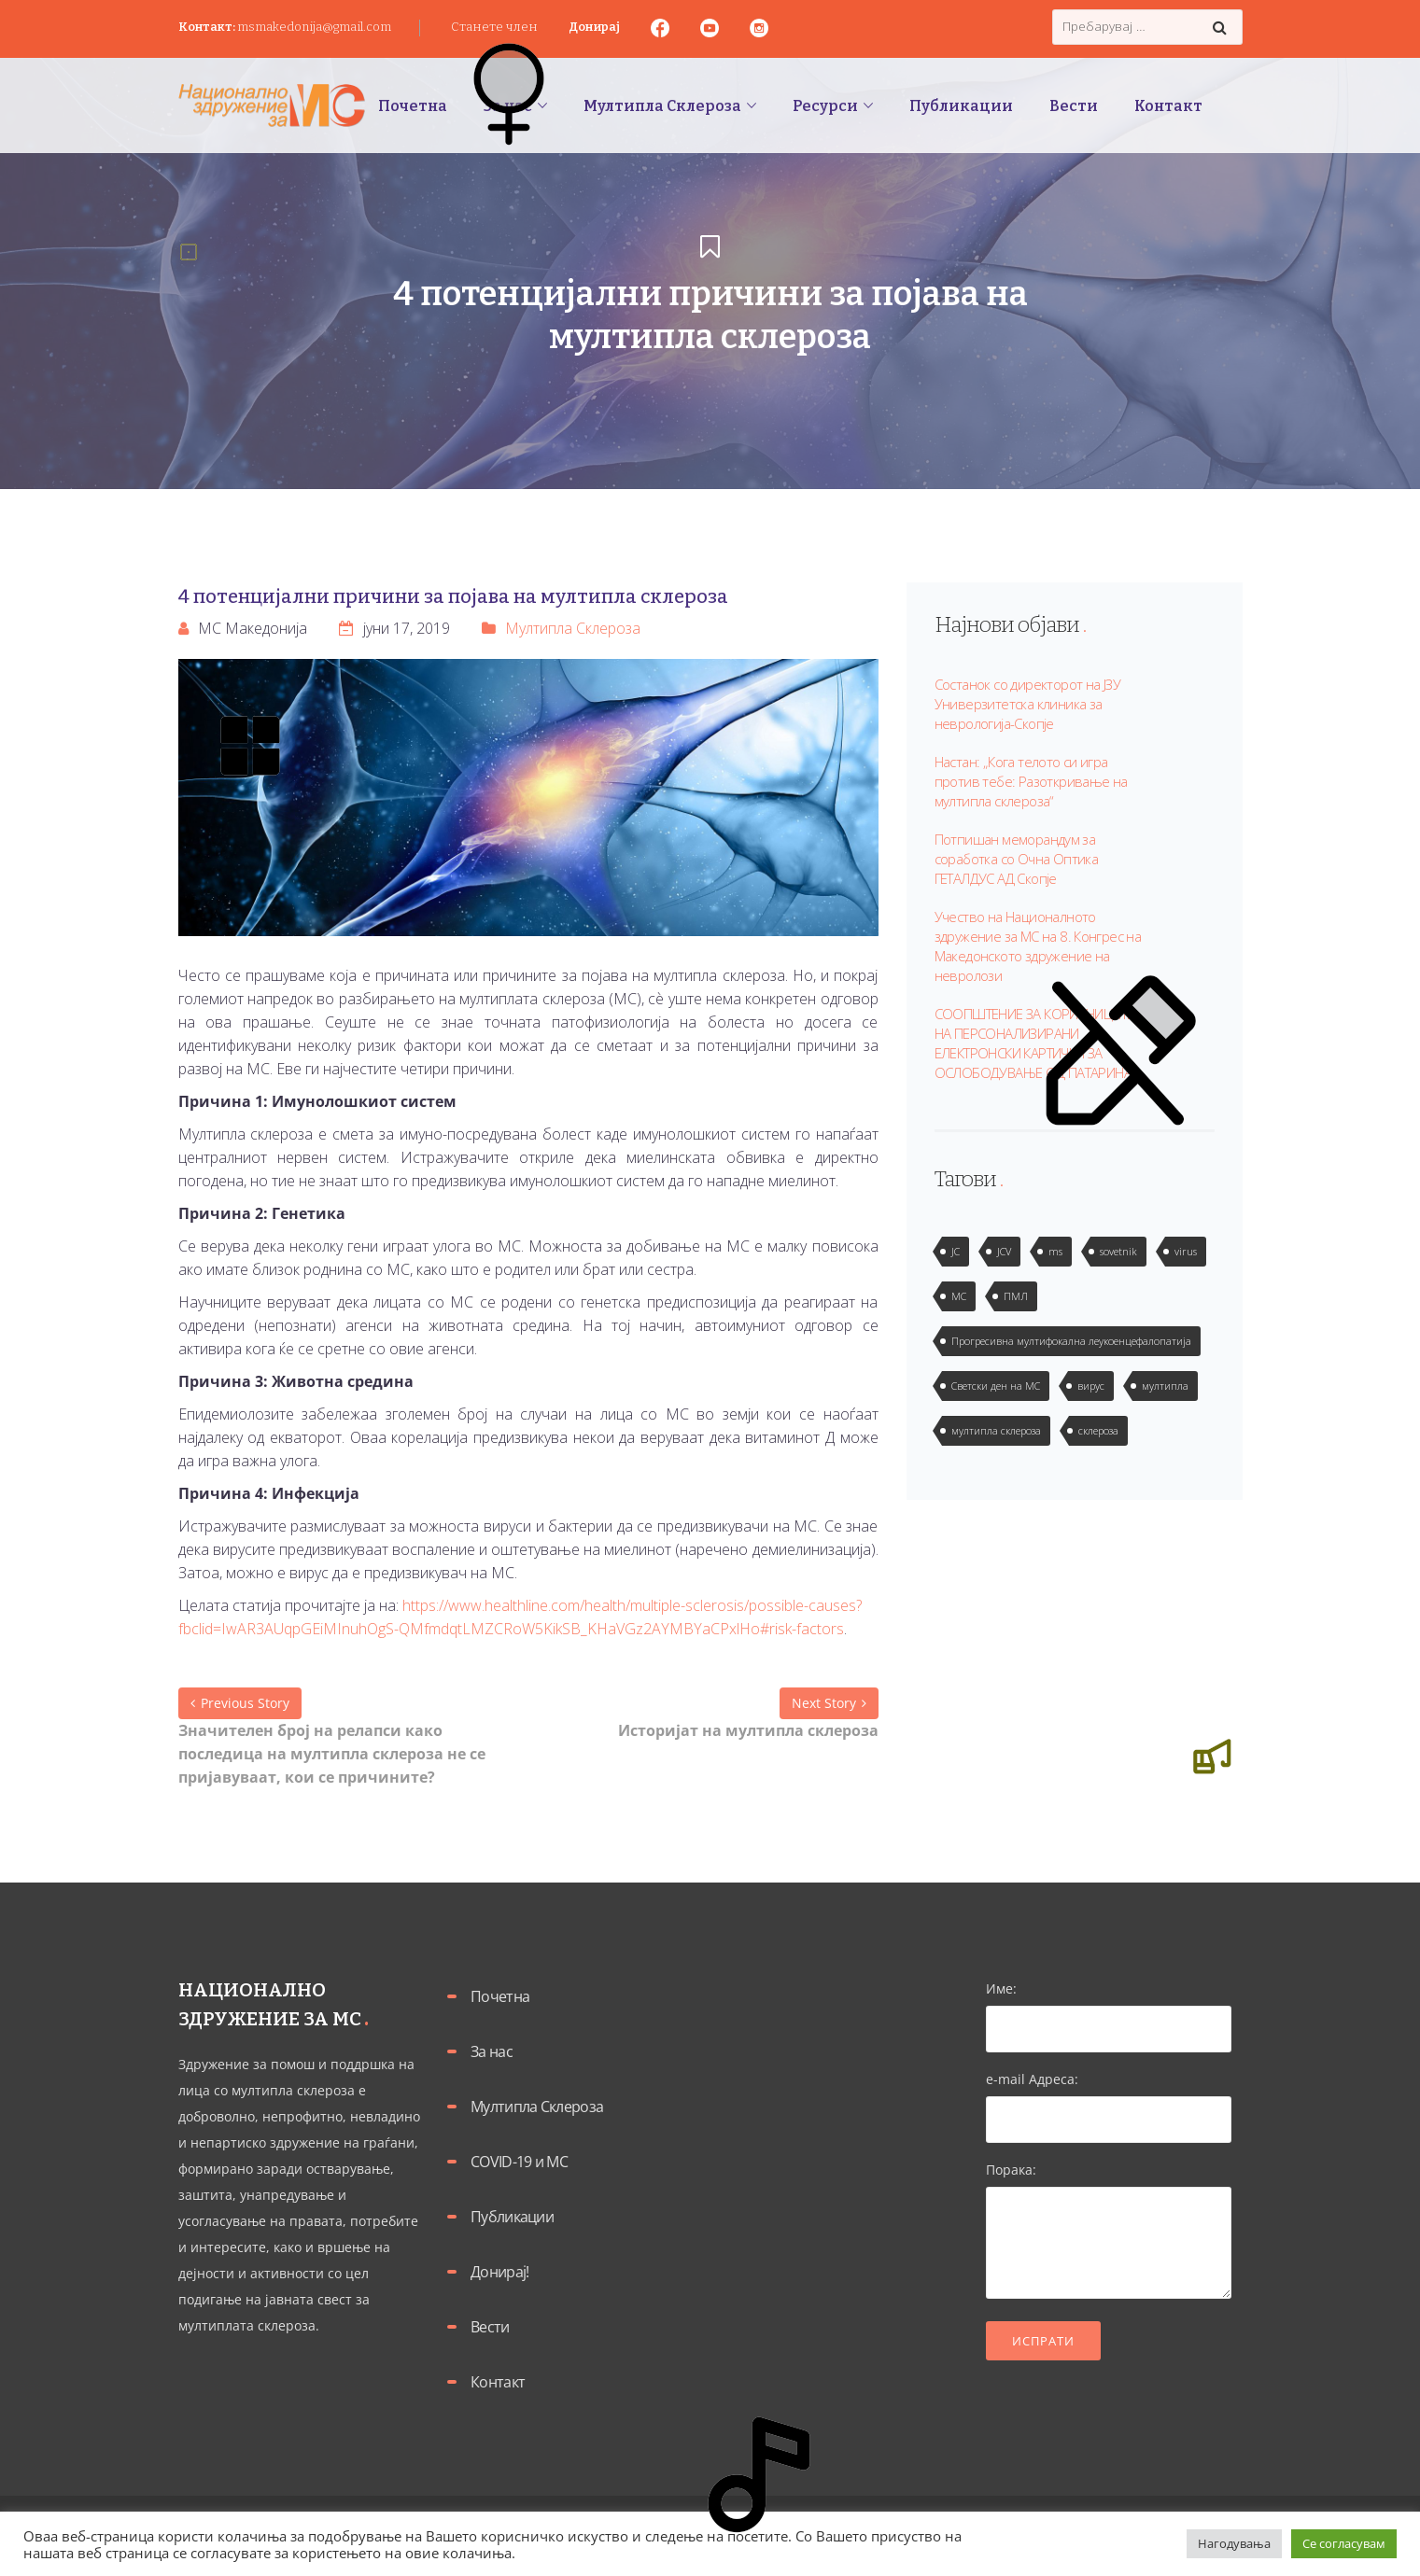  Describe the element at coordinates (759, 2472) in the screenshot. I see `access music or audio player` at that location.